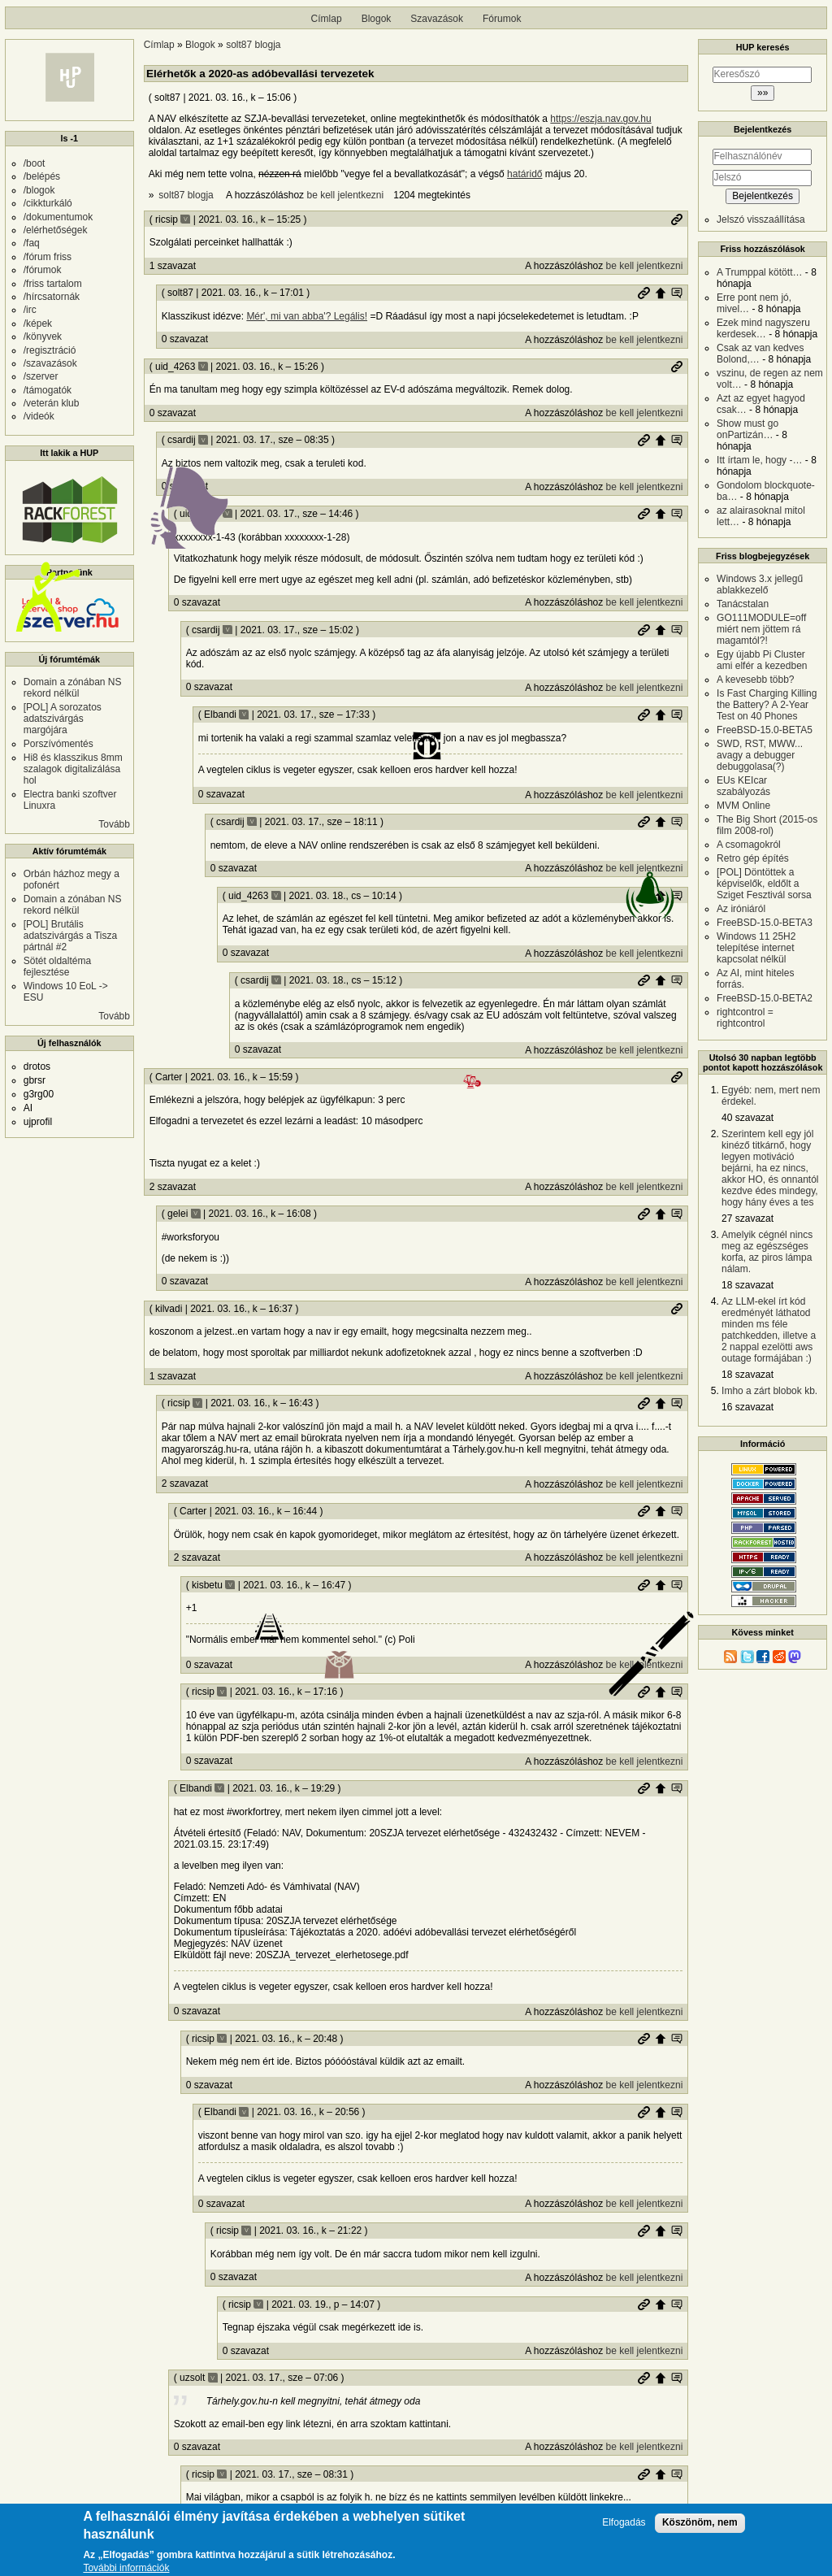  What do you see at coordinates (189, 507) in the screenshot?
I see `declare a truce or ceasefire in game` at bounding box center [189, 507].